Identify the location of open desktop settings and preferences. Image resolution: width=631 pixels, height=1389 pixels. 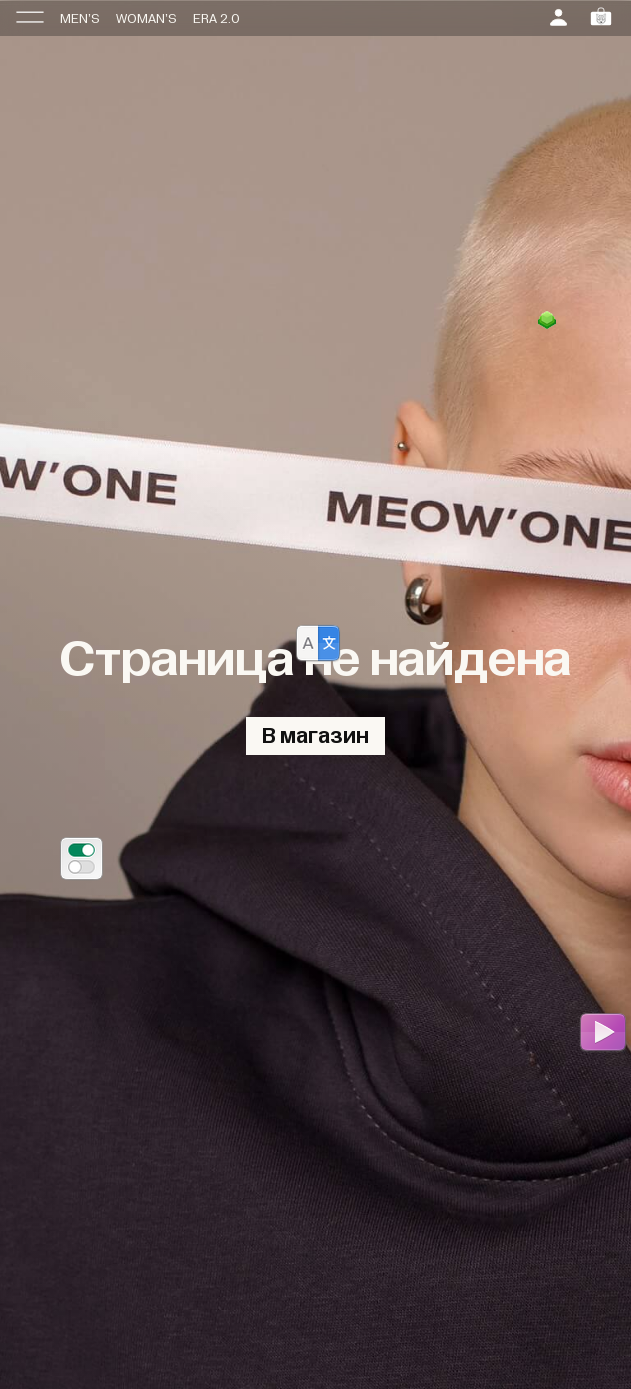
(81, 858).